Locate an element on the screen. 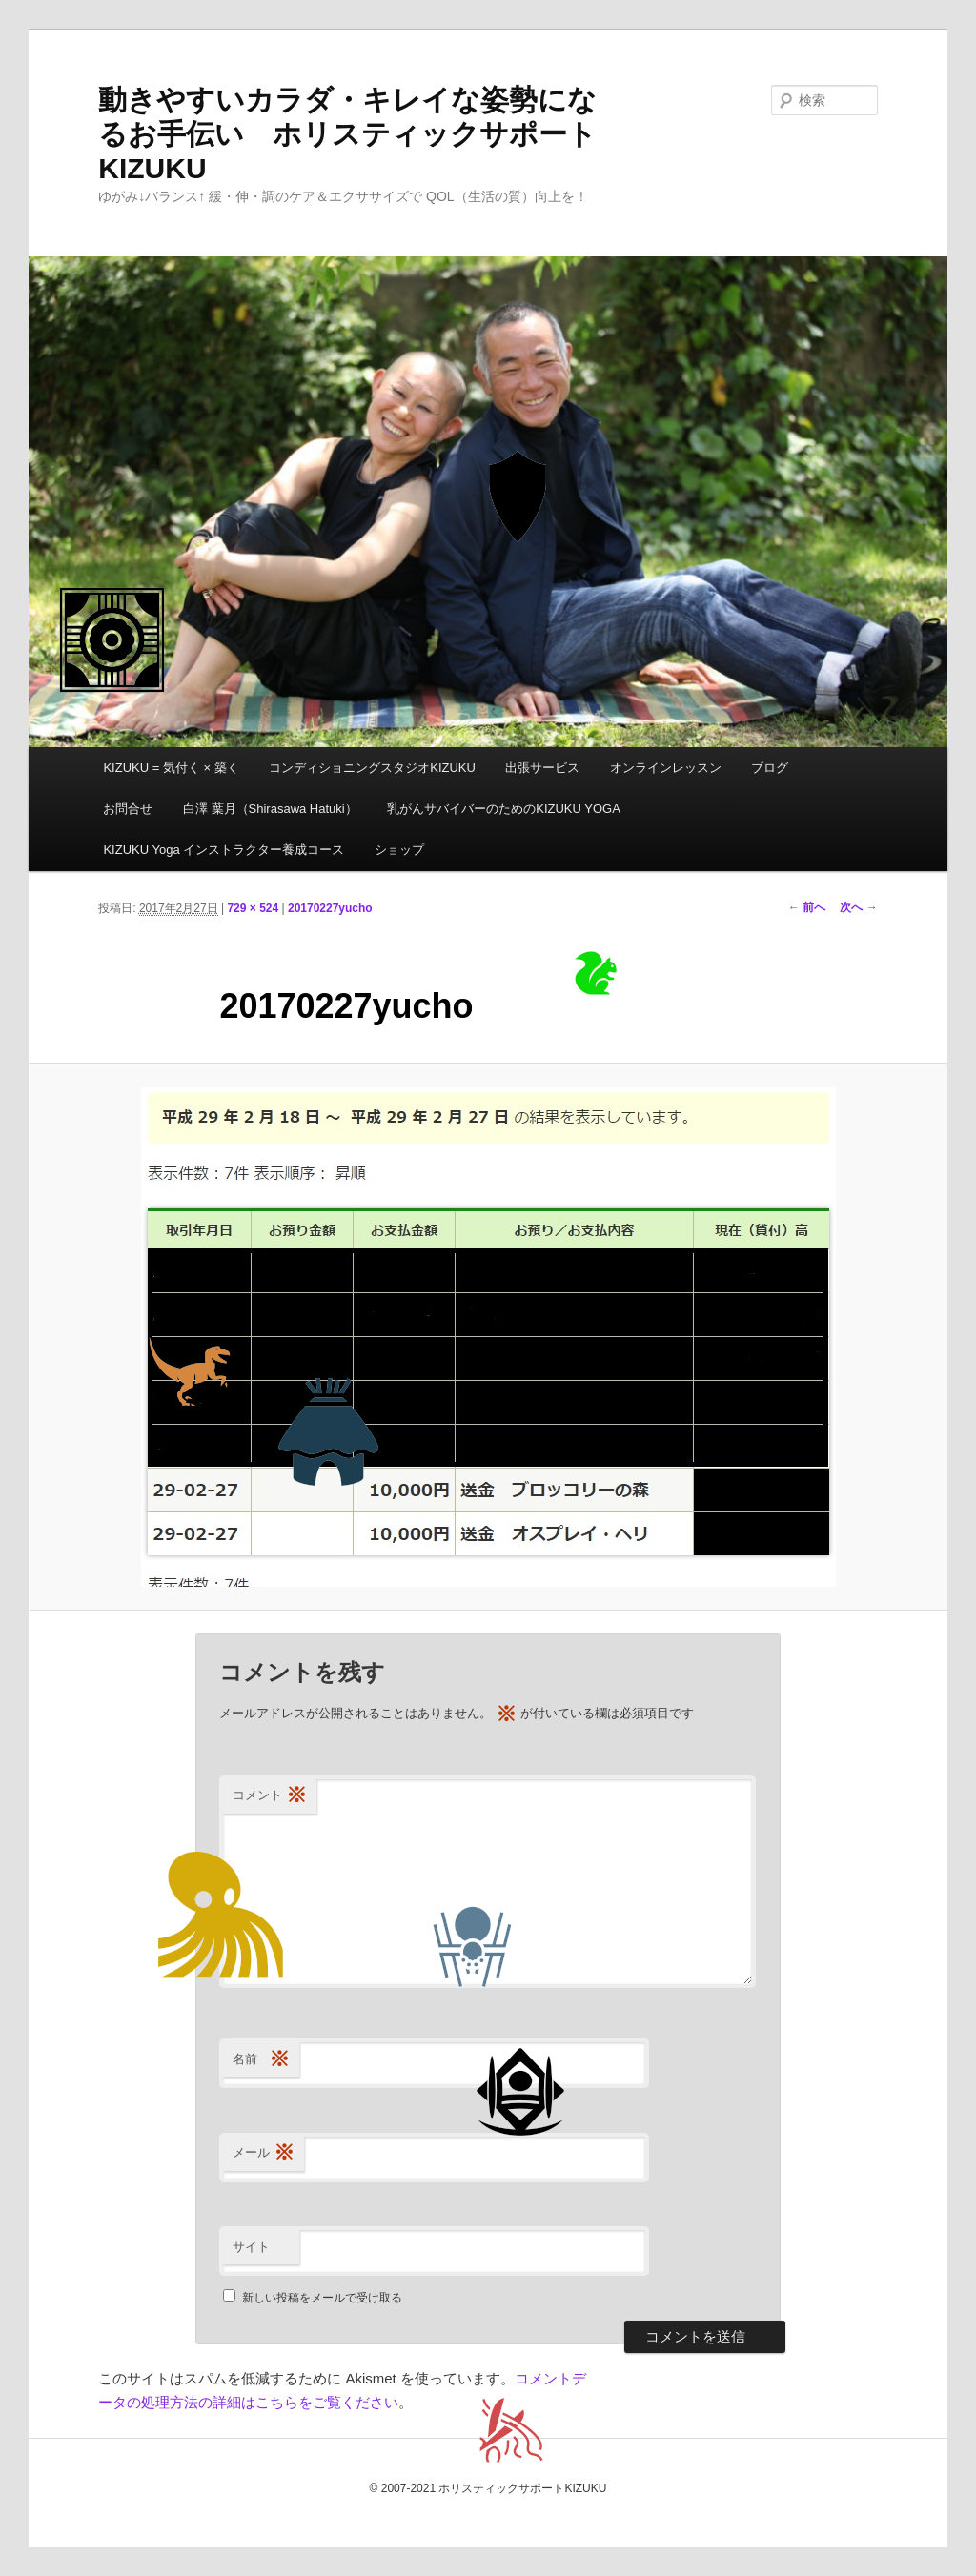 This screenshot has height=2576, width=976. wildlife or nature-themed game element is located at coordinates (596, 973).